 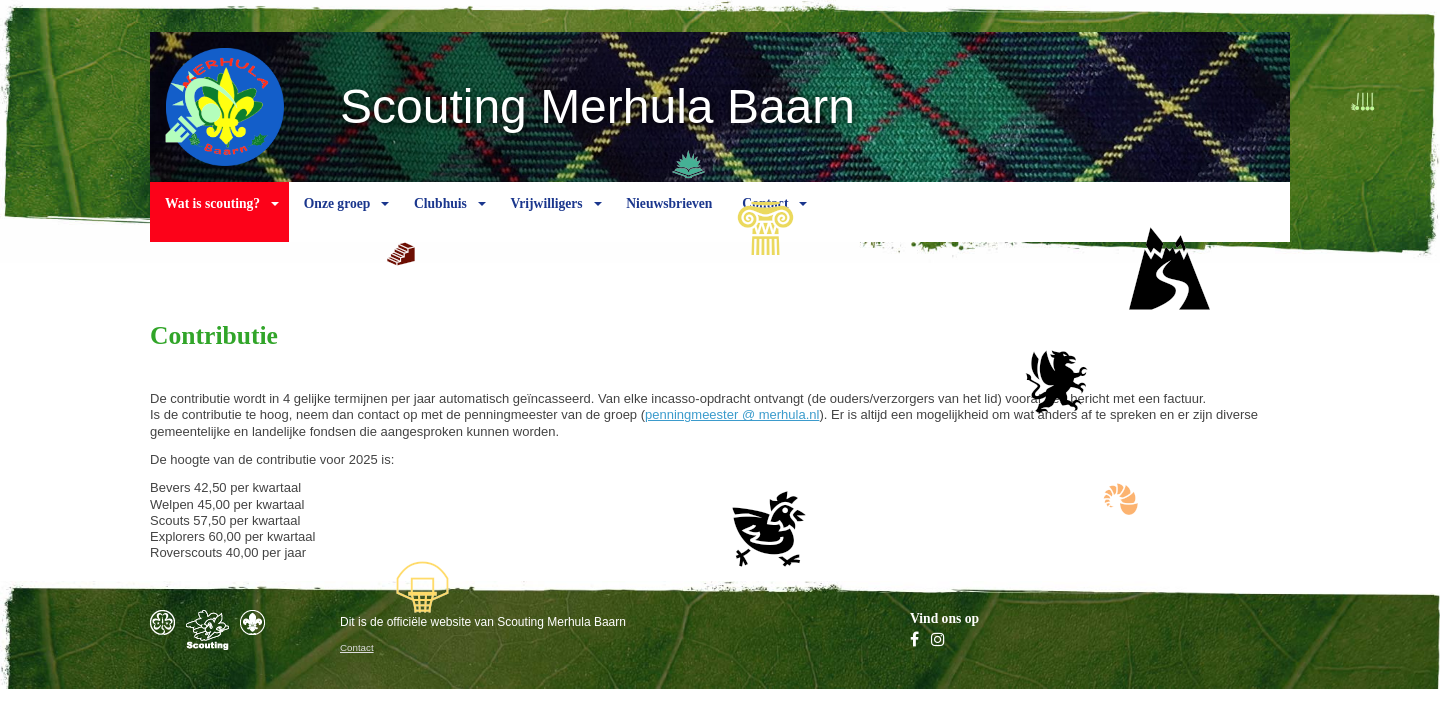 What do you see at coordinates (1362, 104) in the screenshot?
I see `access physics simulation or momentum-based game mechanics` at bounding box center [1362, 104].